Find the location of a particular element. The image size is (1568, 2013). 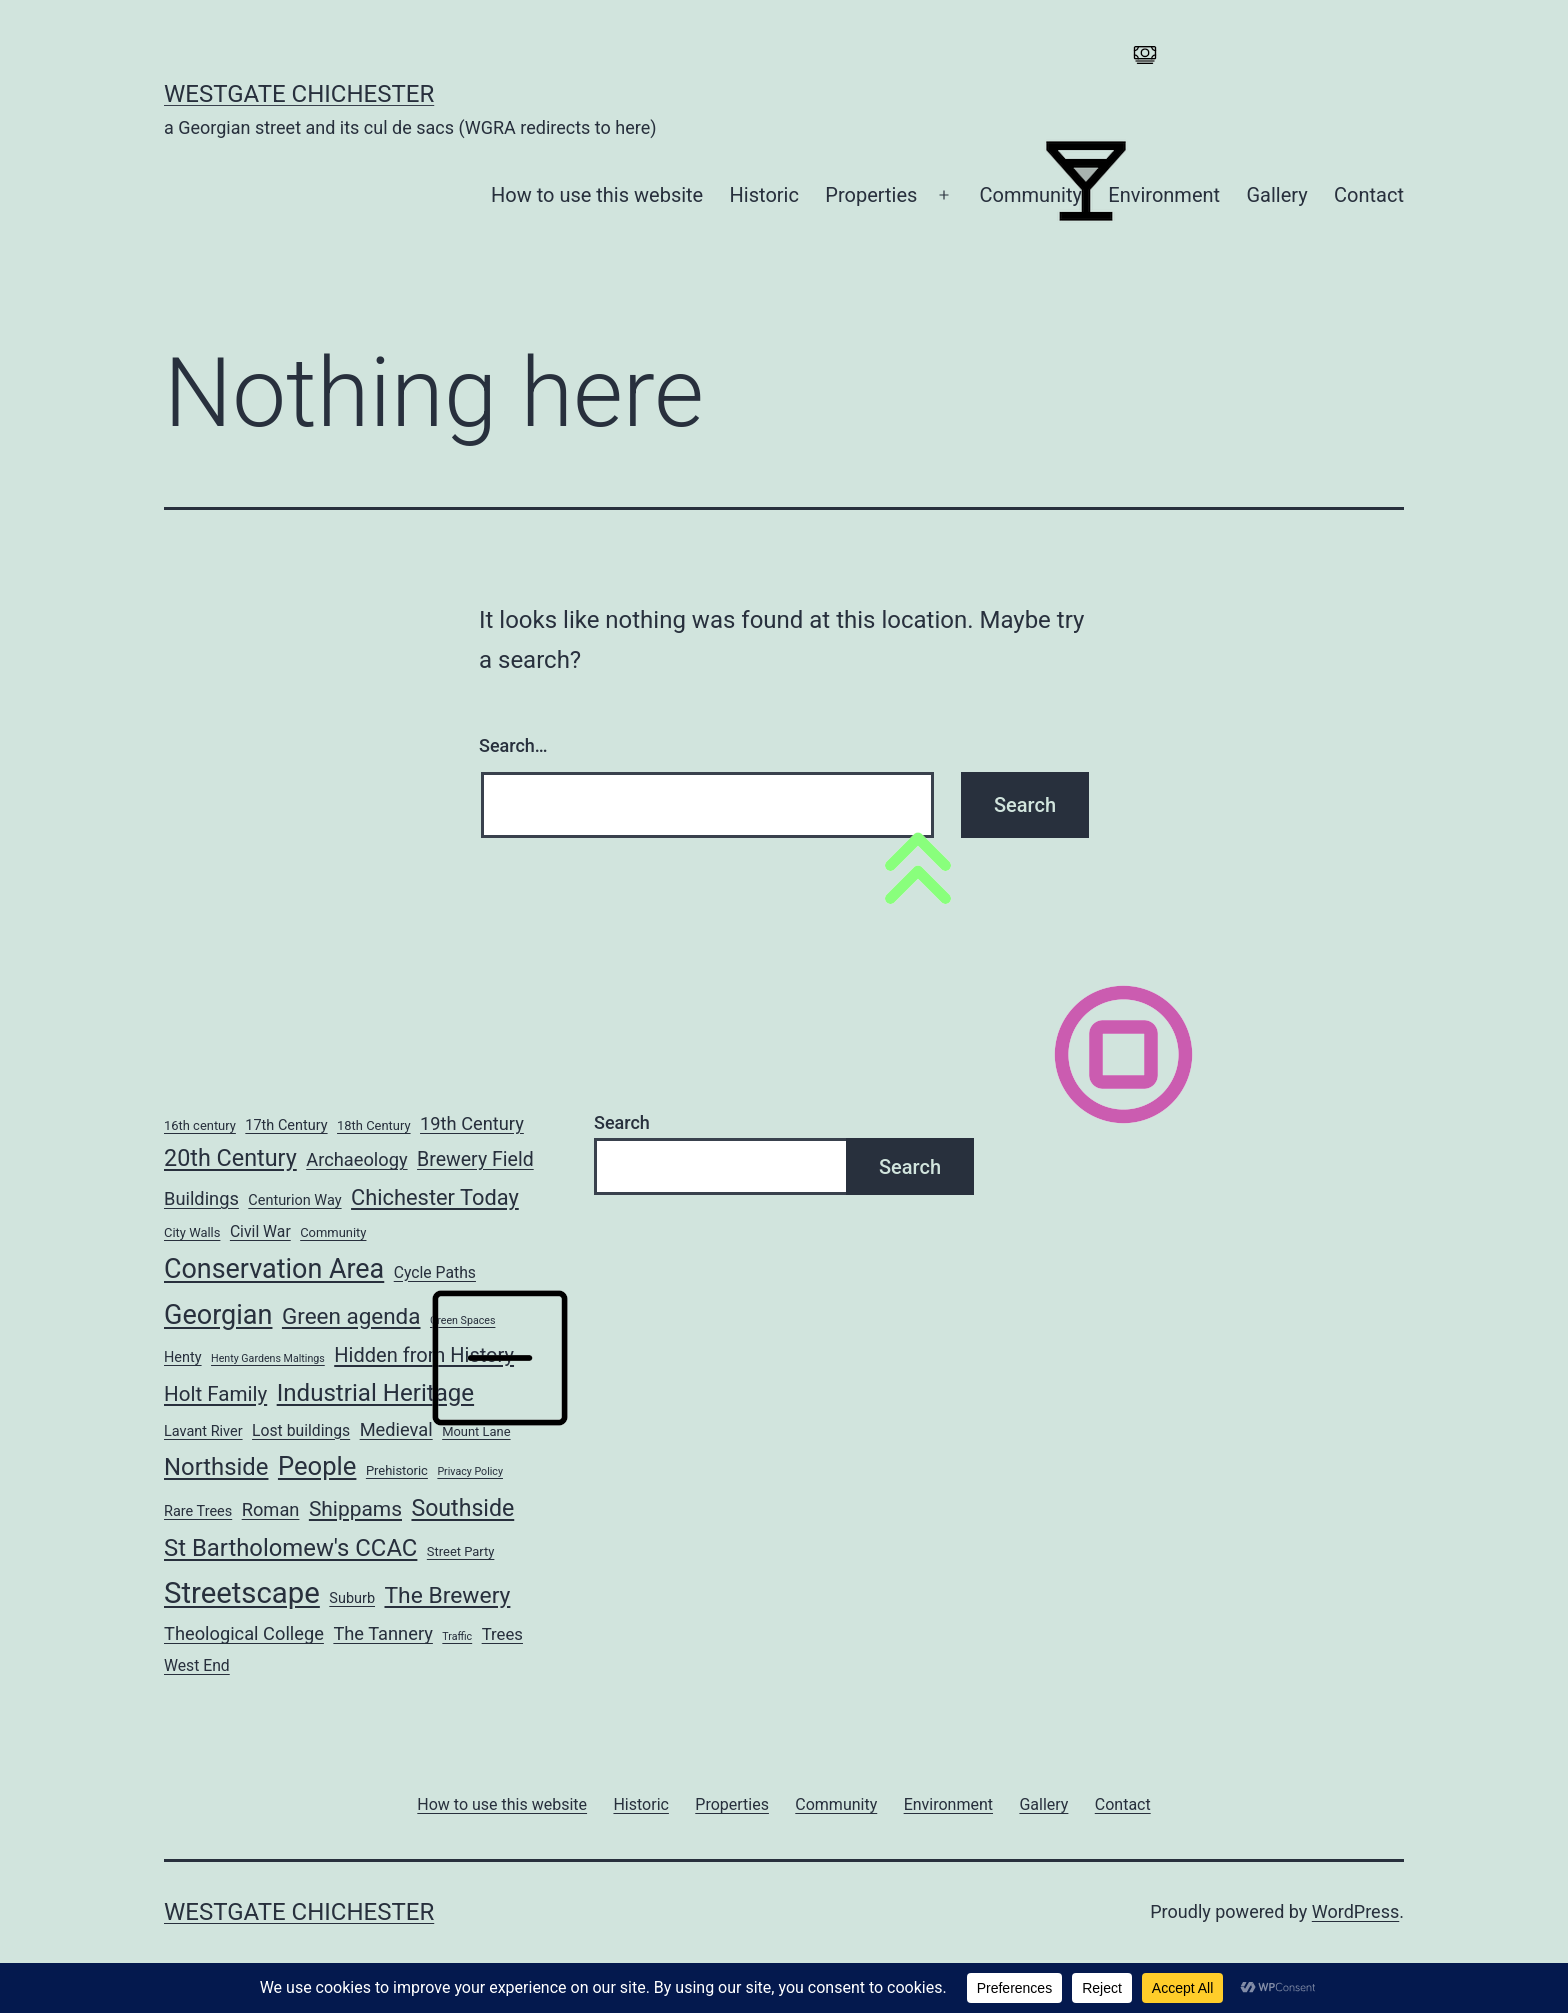

find nearby bars or nightlife is located at coordinates (1086, 181).